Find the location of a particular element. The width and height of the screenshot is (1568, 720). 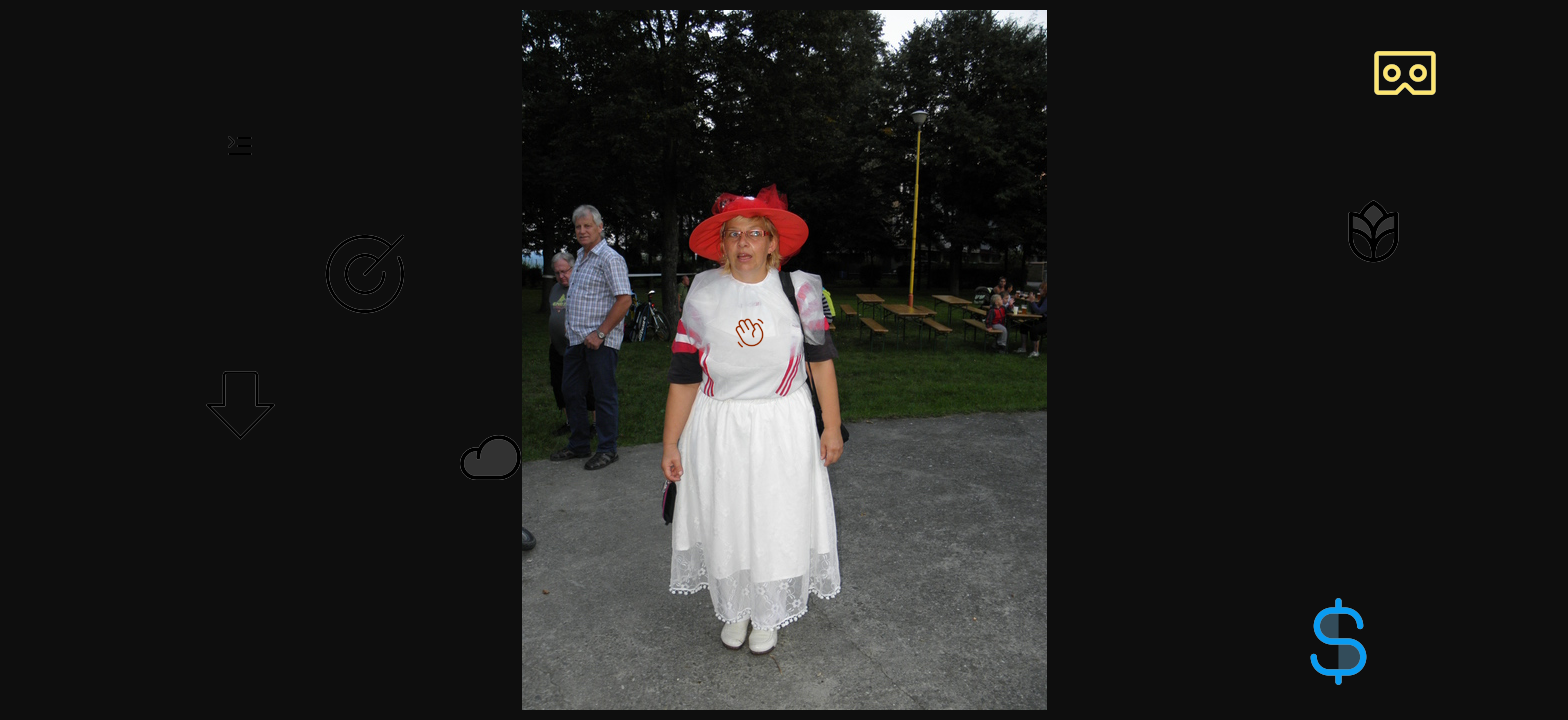

set a goal or target is located at coordinates (365, 274).